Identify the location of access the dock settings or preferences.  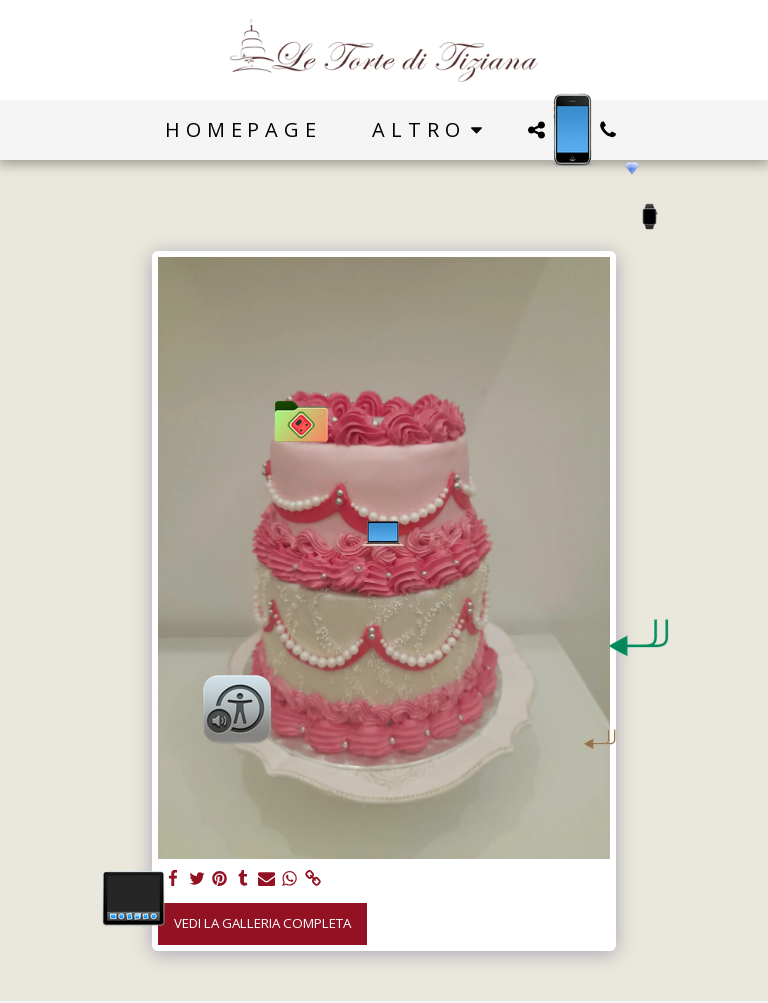
(133, 898).